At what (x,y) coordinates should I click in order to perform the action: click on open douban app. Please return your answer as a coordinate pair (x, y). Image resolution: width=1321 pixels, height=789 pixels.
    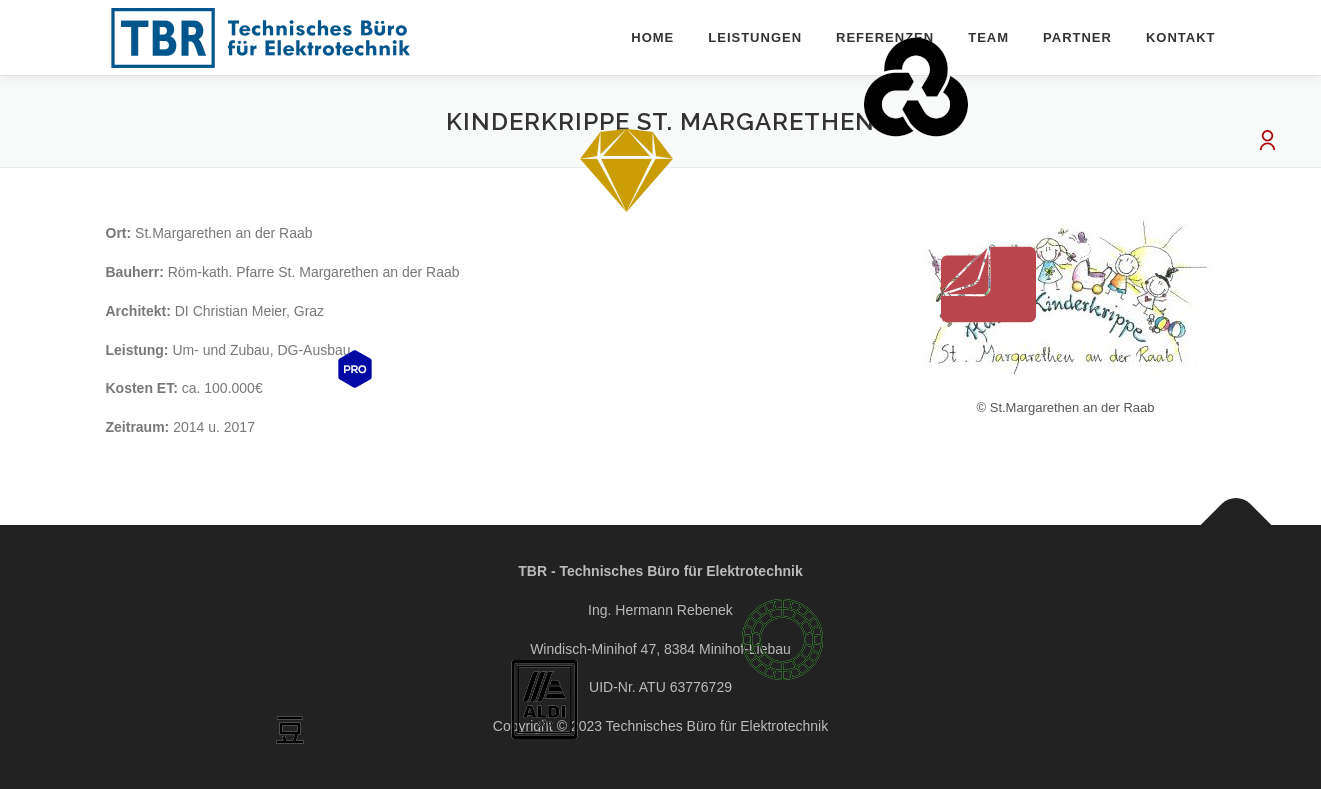
    Looking at the image, I should click on (290, 730).